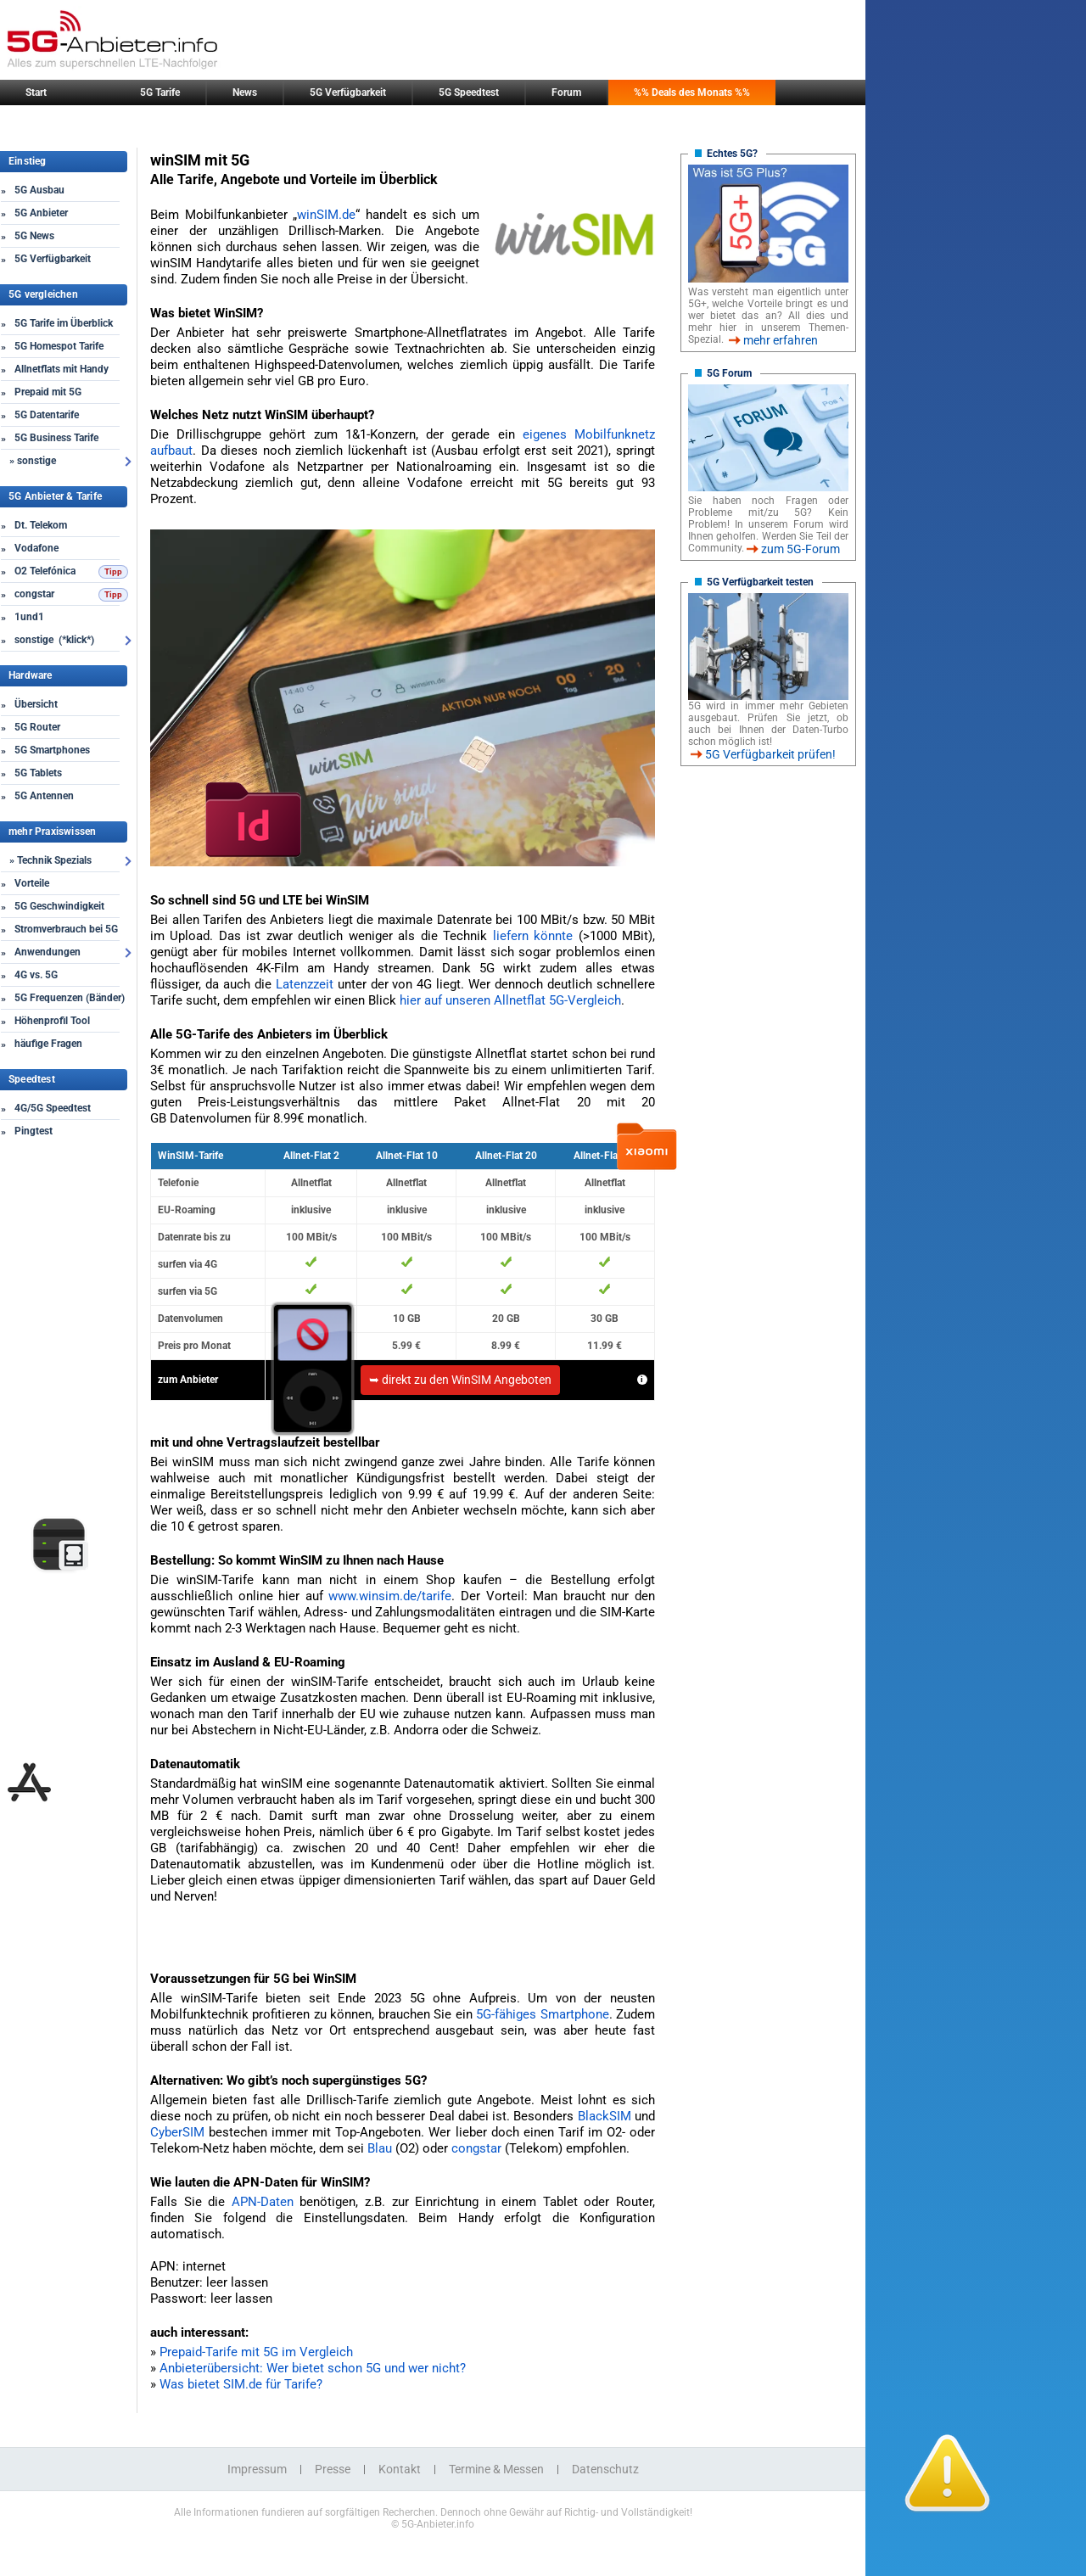 The image size is (1086, 2576). What do you see at coordinates (29, 1782) in the screenshot?
I see `access the applications folder in sidebar` at bounding box center [29, 1782].